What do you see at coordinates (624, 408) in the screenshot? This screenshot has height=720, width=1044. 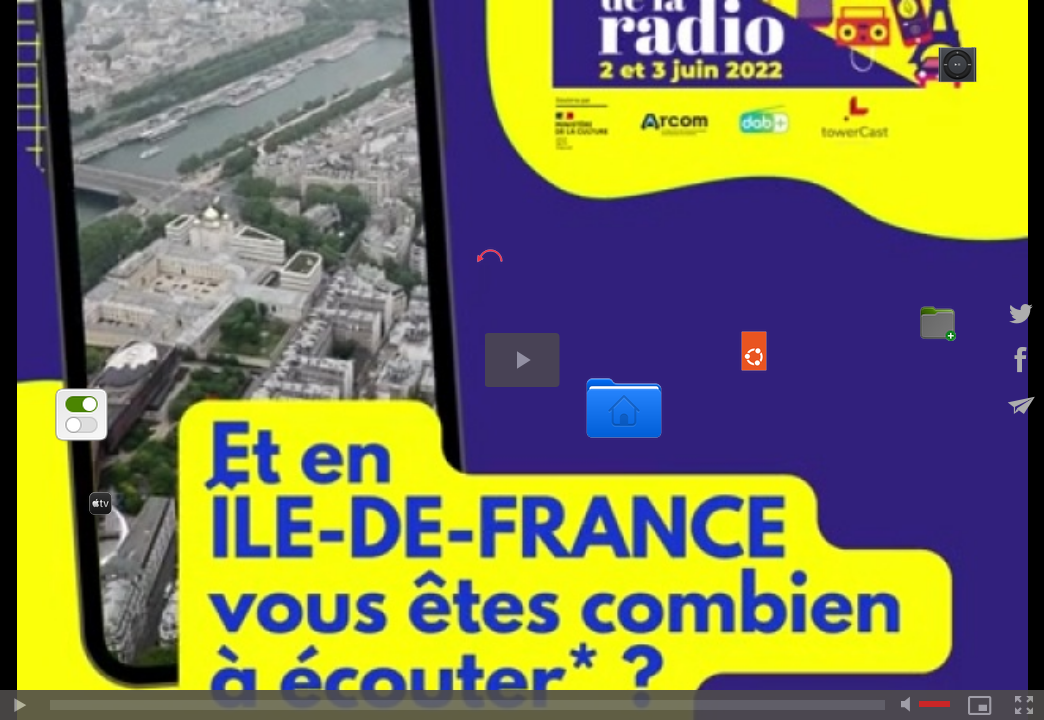 I see `open your home folder` at bounding box center [624, 408].